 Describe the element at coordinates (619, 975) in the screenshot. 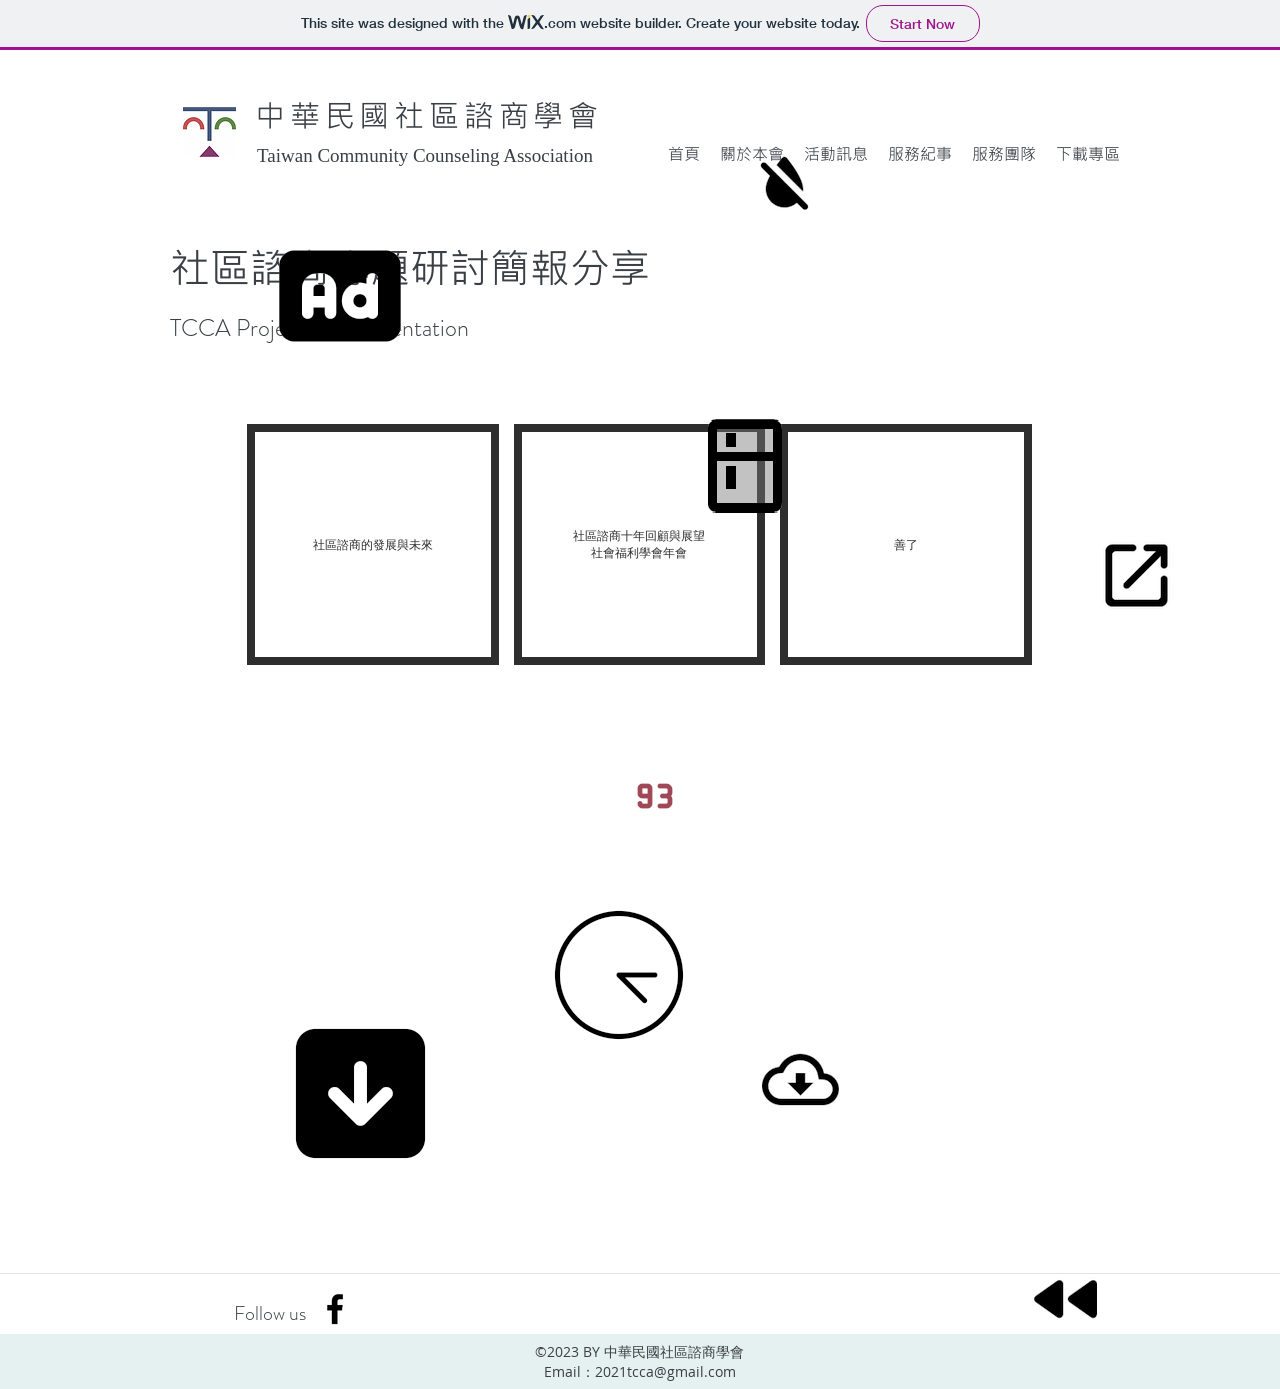

I see `view afternoon schedule or events` at that location.